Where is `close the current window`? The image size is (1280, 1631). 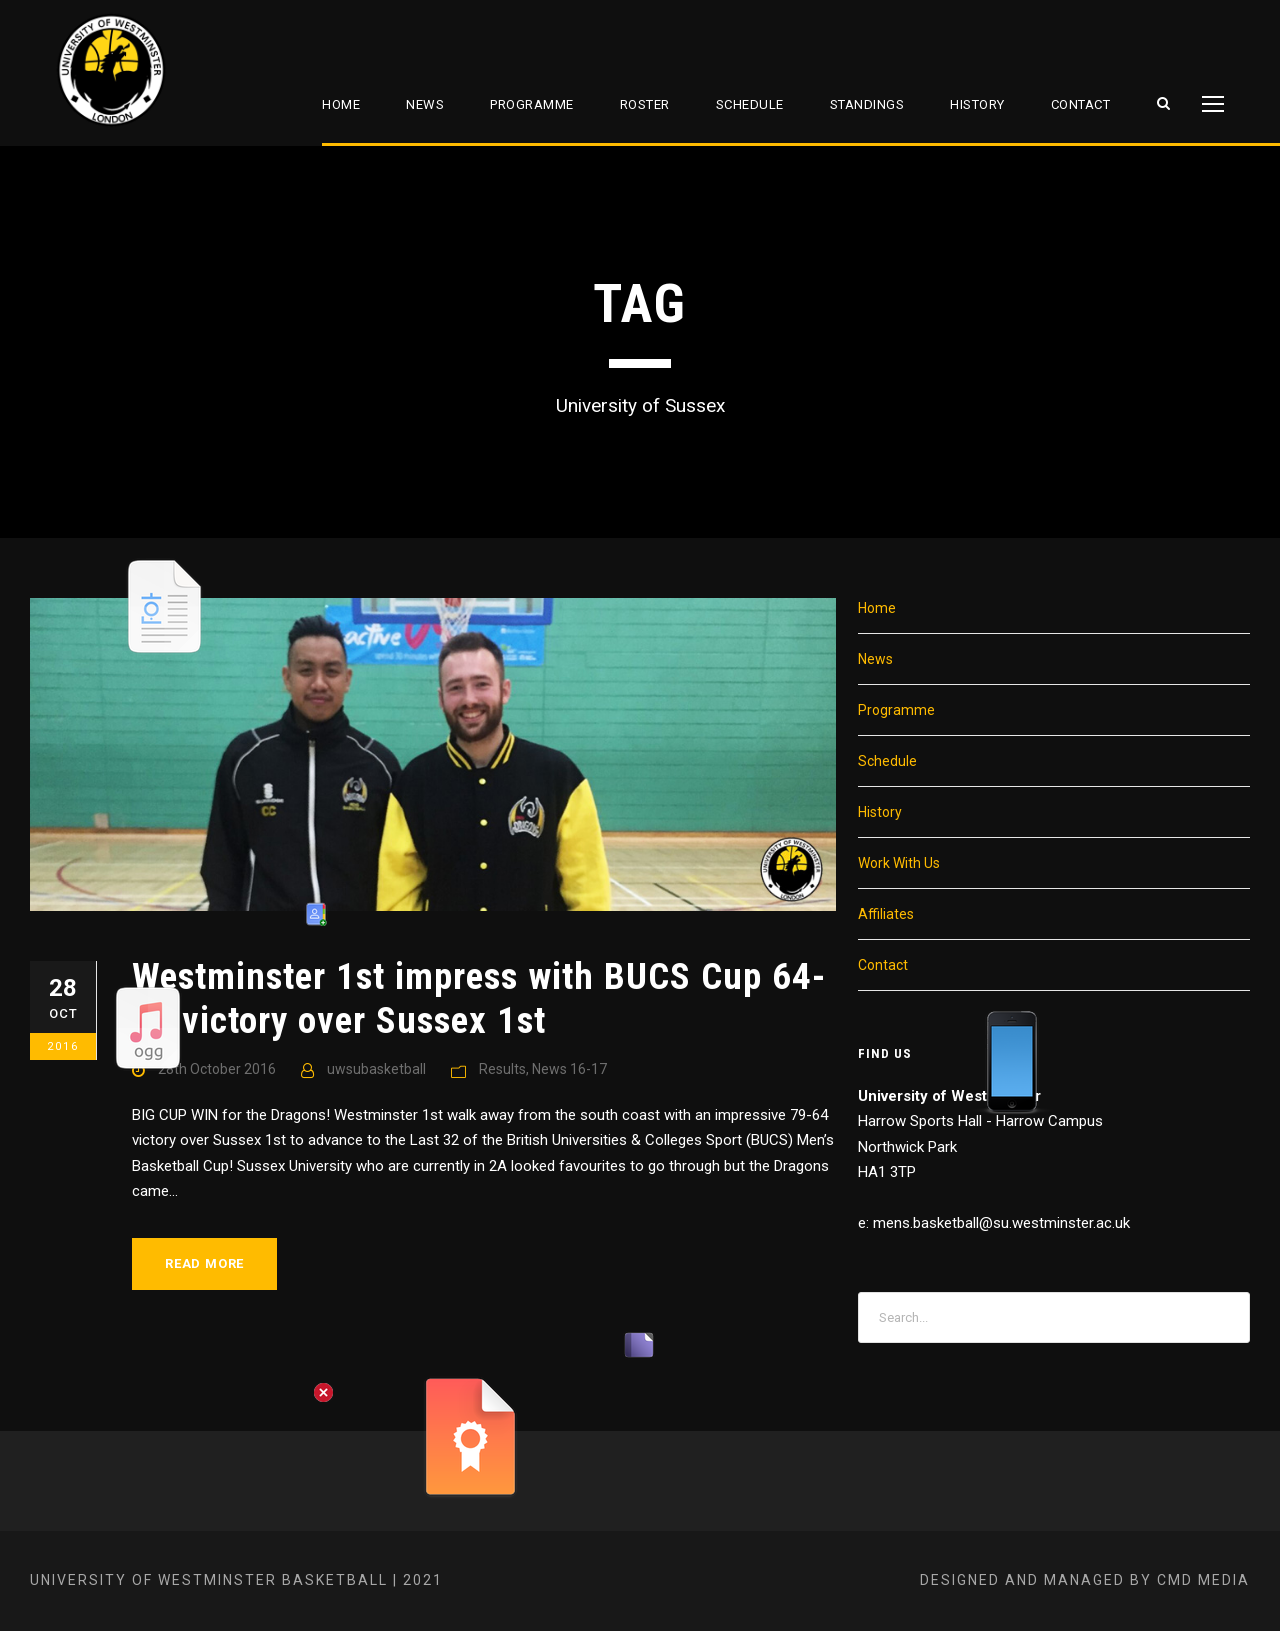
close the current window is located at coordinates (323, 1392).